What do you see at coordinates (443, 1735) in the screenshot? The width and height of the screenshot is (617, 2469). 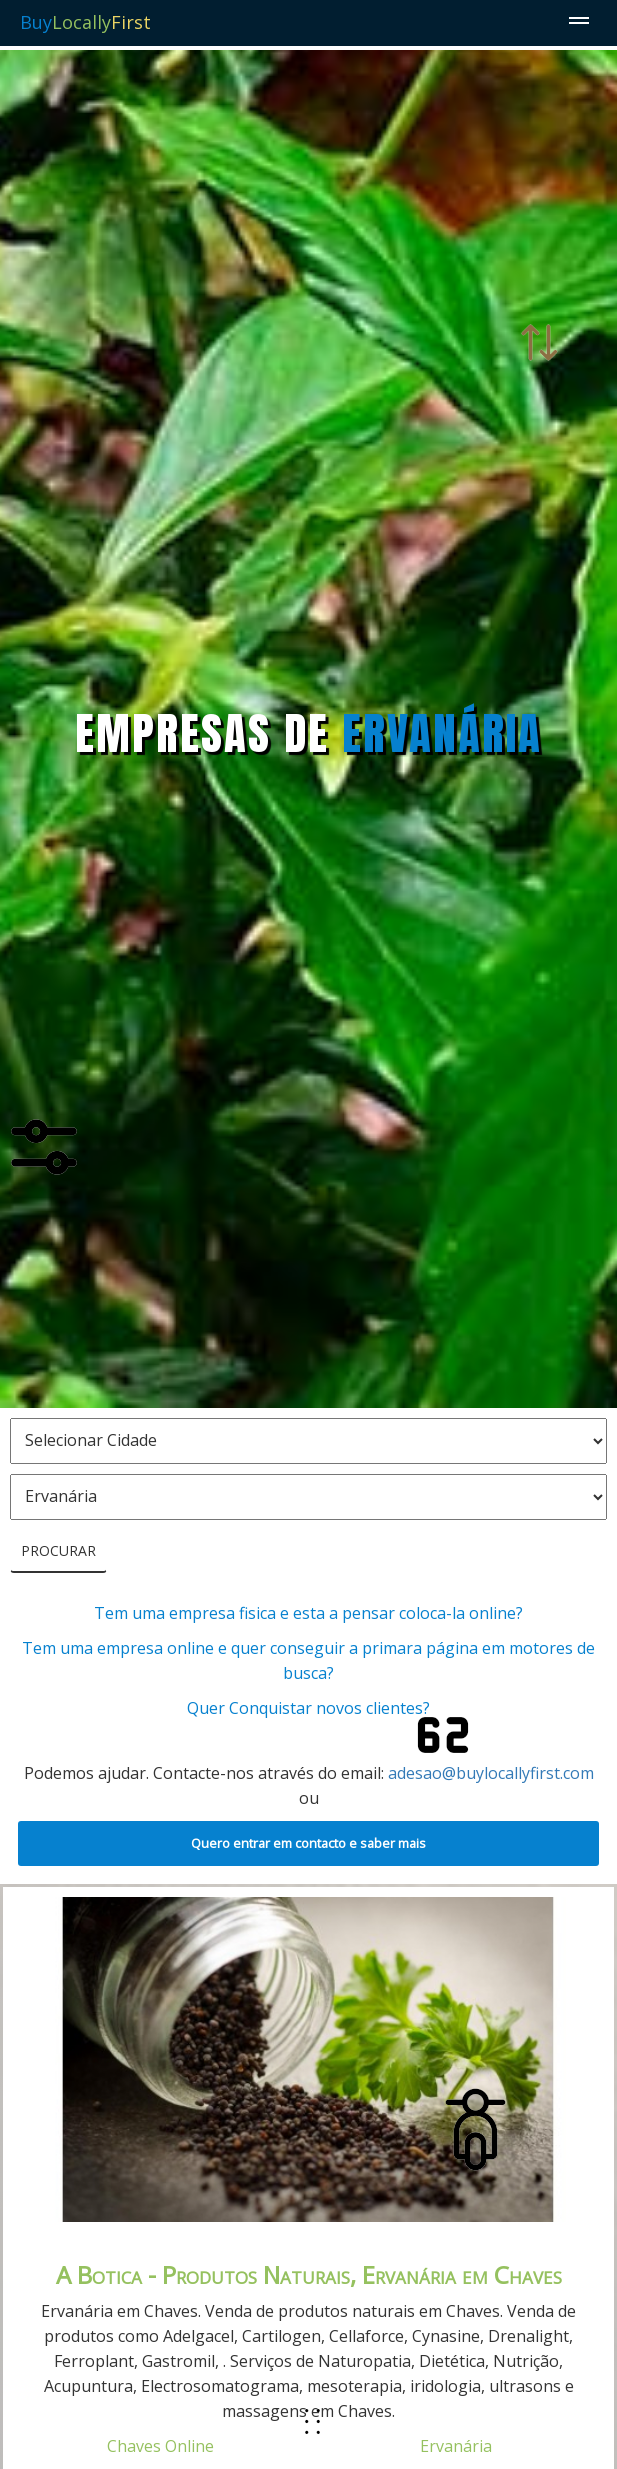 I see `indicates item number 62 in a list or sequence` at bounding box center [443, 1735].